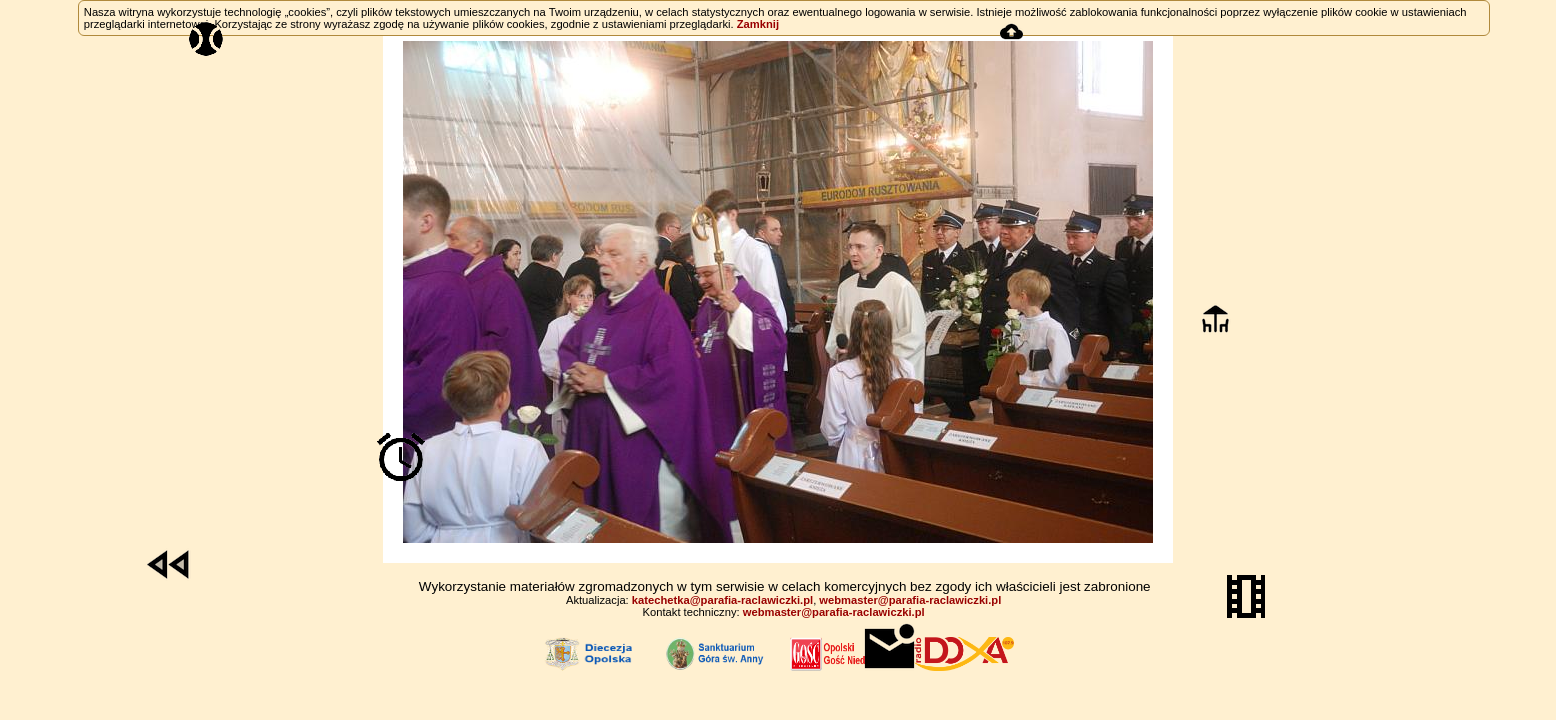 This screenshot has height=720, width=1556. What do you see at coordinates (206, 39) in the screenshot?
I see `access baseball or sports content` at bounding box center [206, 39].